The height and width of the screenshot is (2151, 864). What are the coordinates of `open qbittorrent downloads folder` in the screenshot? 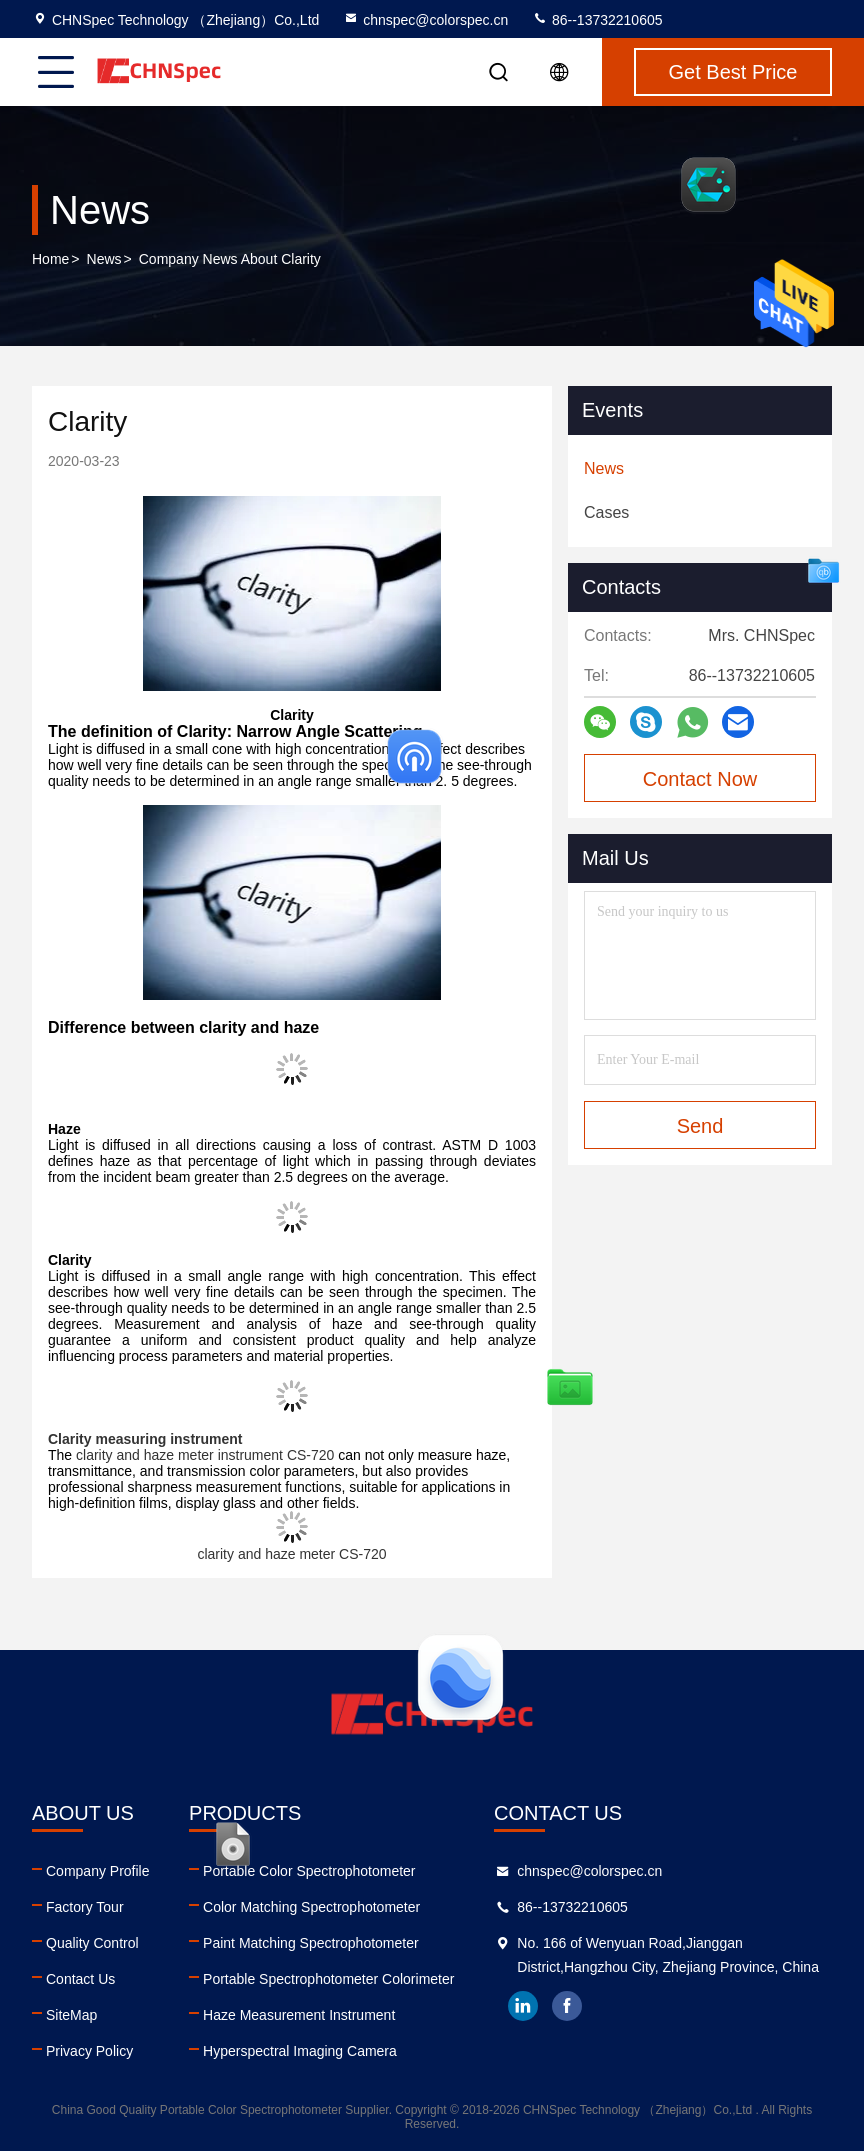 It's located at (823, 571).